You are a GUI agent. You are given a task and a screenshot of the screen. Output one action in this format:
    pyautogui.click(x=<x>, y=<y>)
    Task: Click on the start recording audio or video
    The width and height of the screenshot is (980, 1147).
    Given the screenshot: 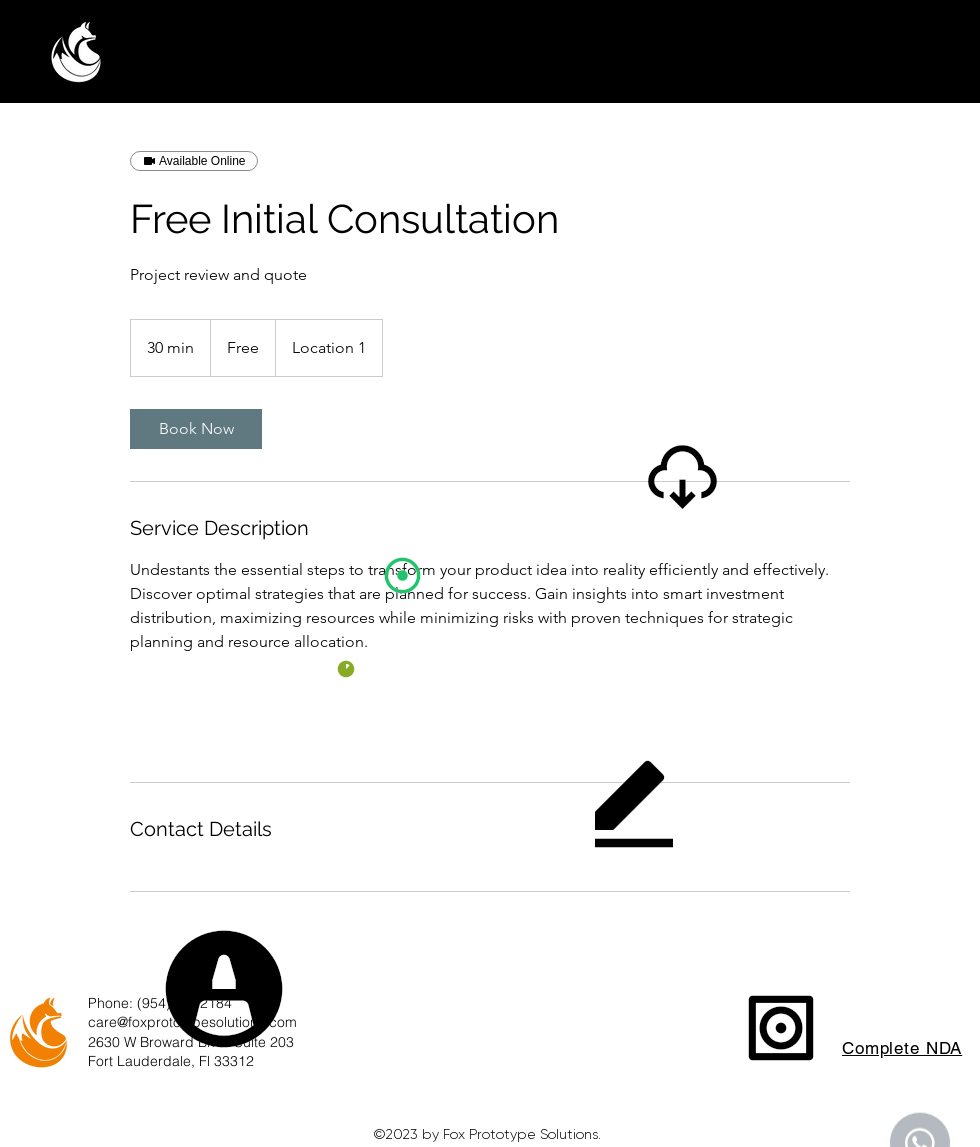 What is the action you would take?
    pyautogui.click(x=402, y=575)
    